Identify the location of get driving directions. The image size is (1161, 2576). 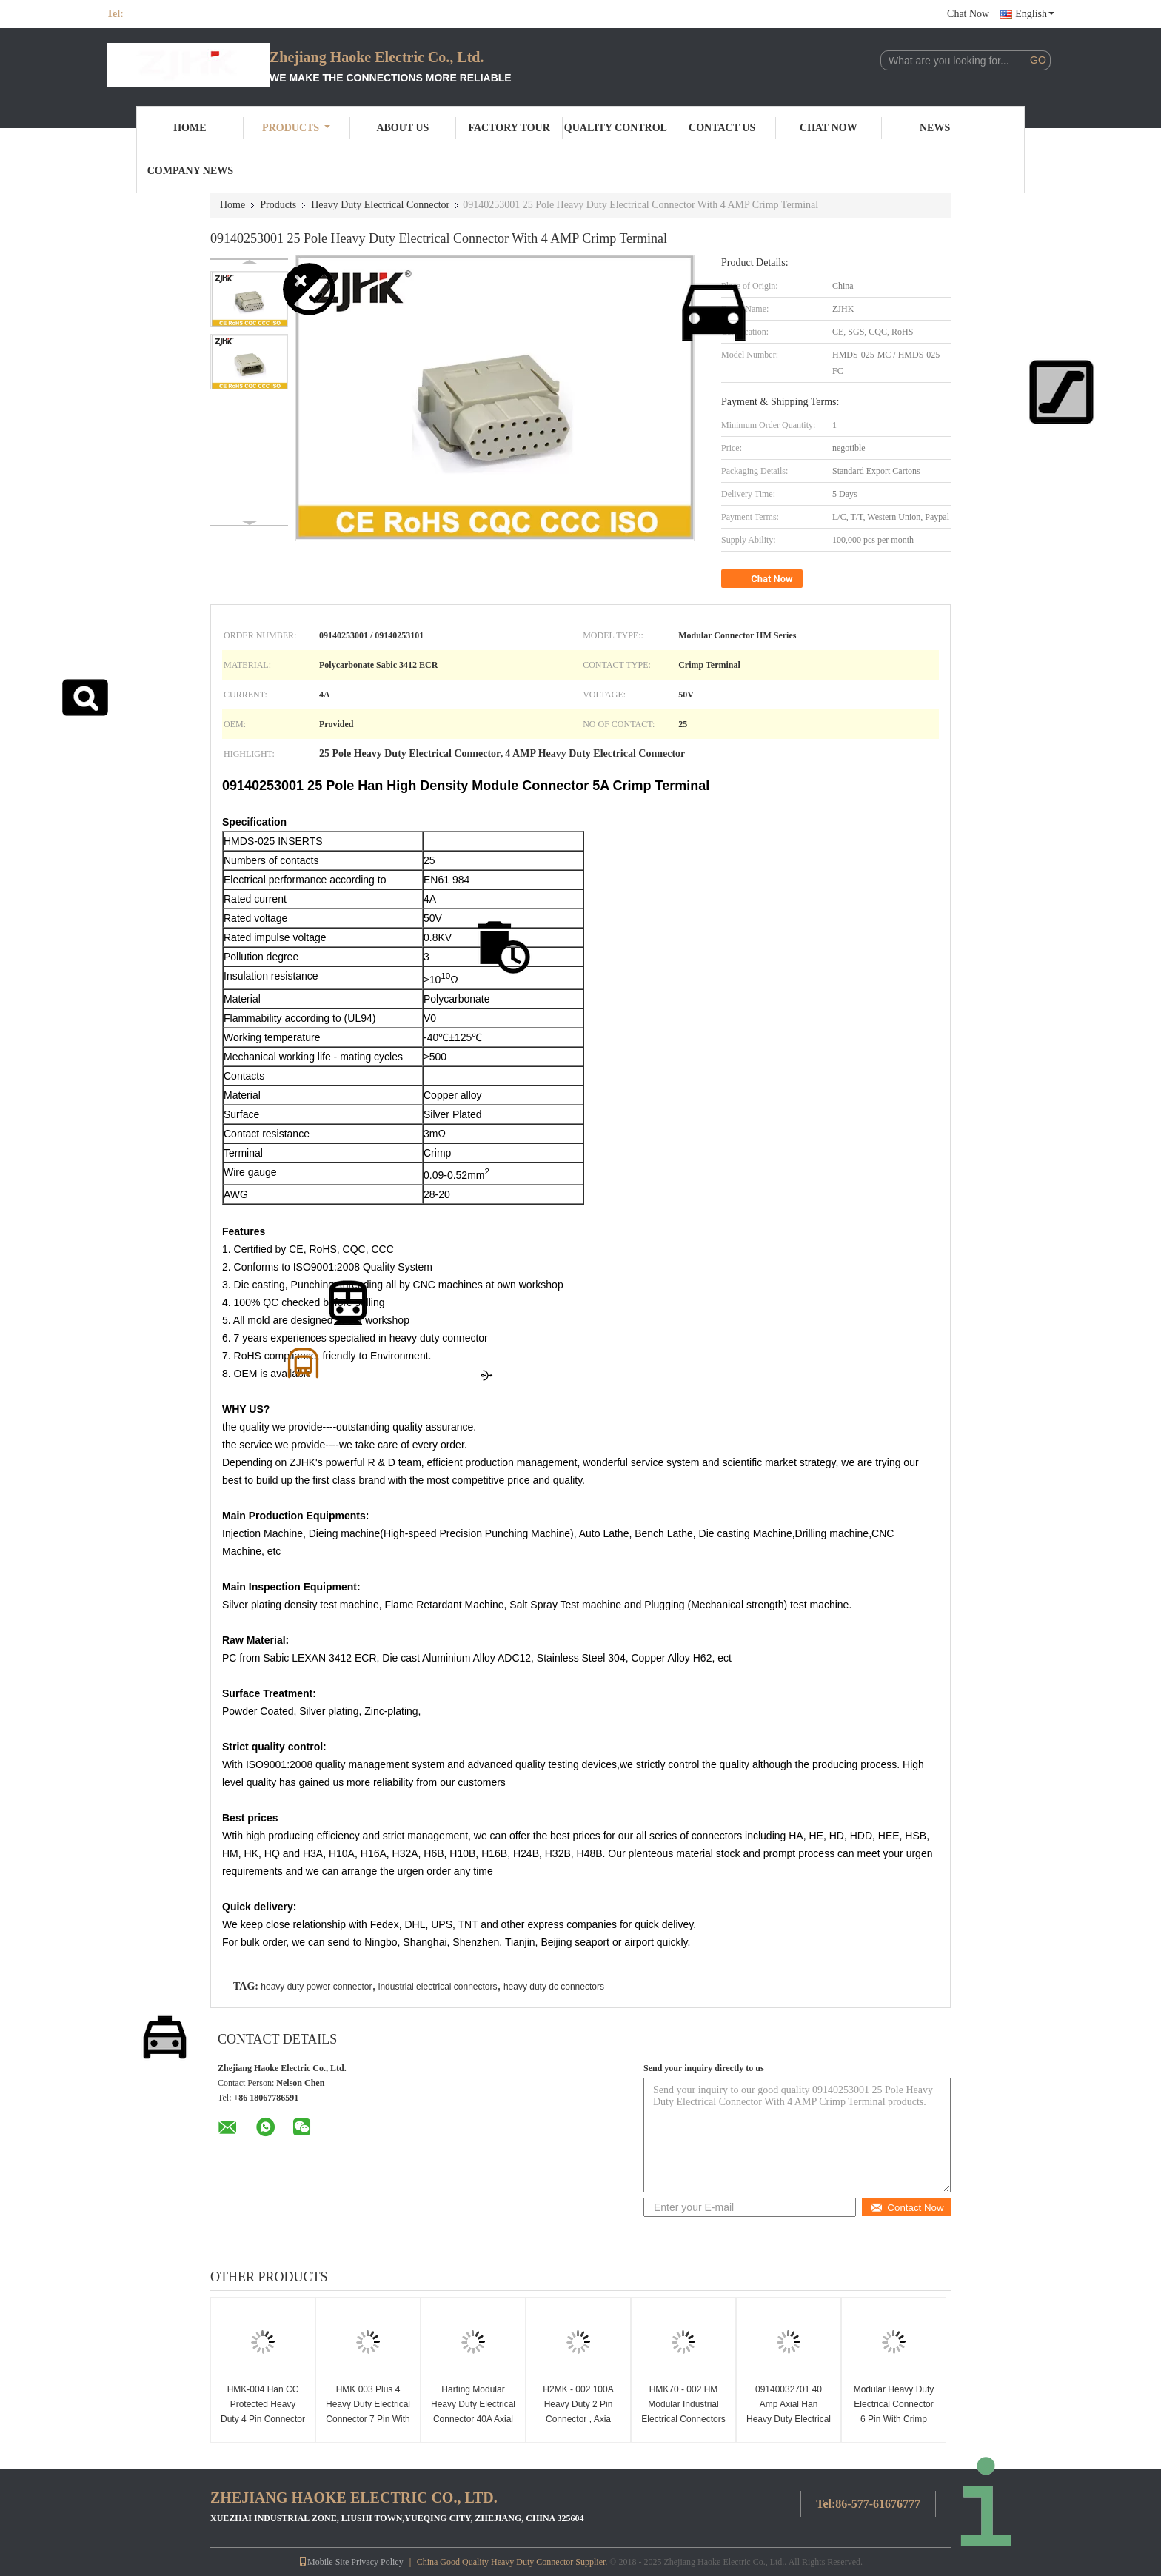
(714, 310).